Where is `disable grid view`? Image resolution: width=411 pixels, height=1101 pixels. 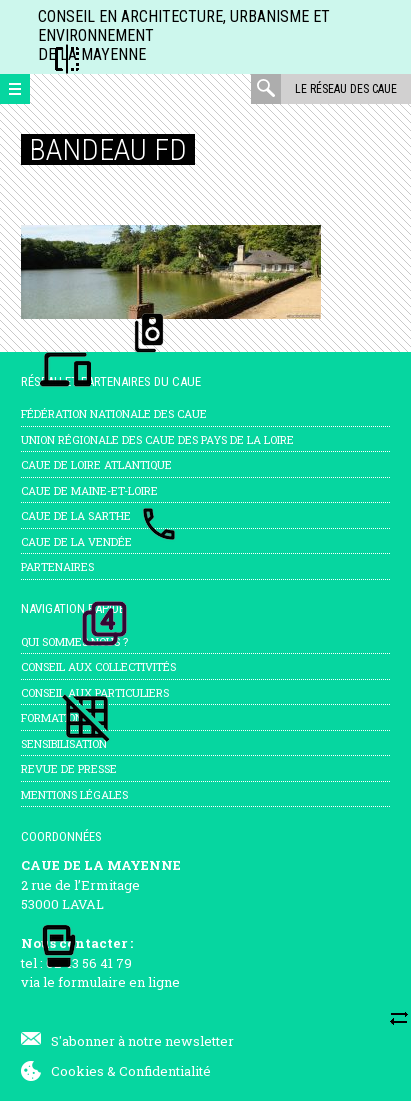 disable grid view is located at coordinates (87, 717).